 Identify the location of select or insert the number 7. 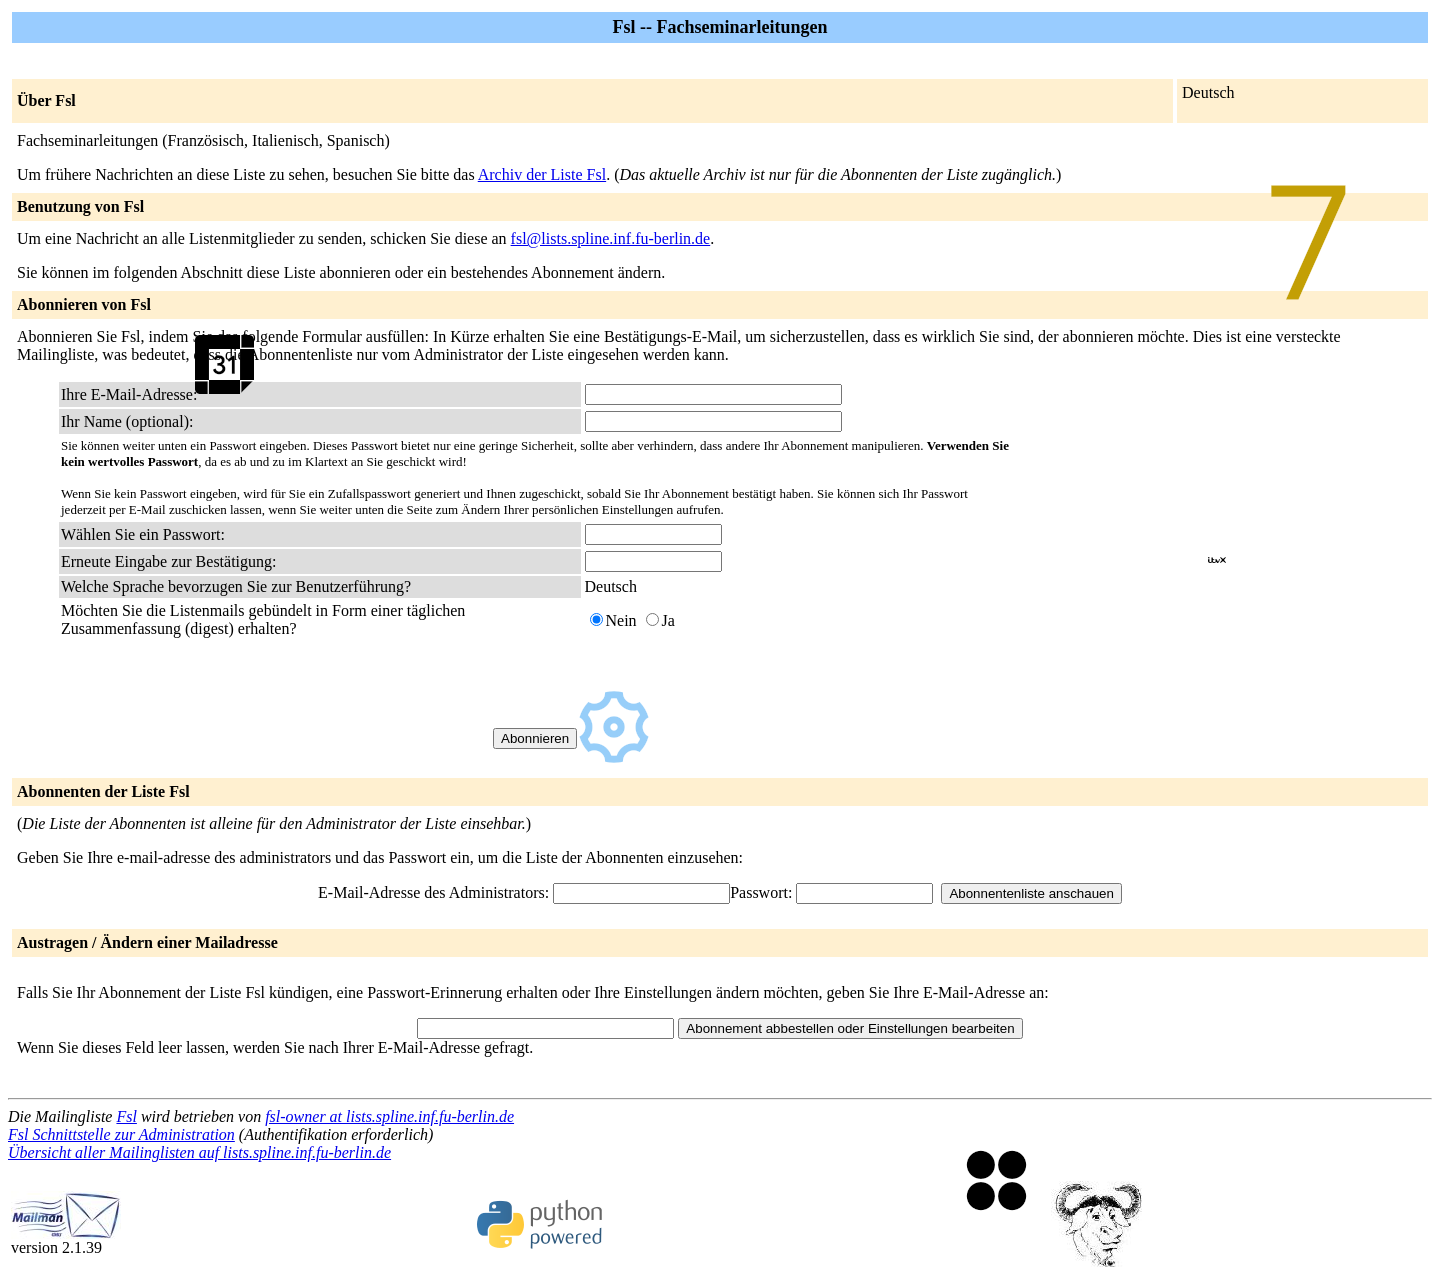
(1305, 242).